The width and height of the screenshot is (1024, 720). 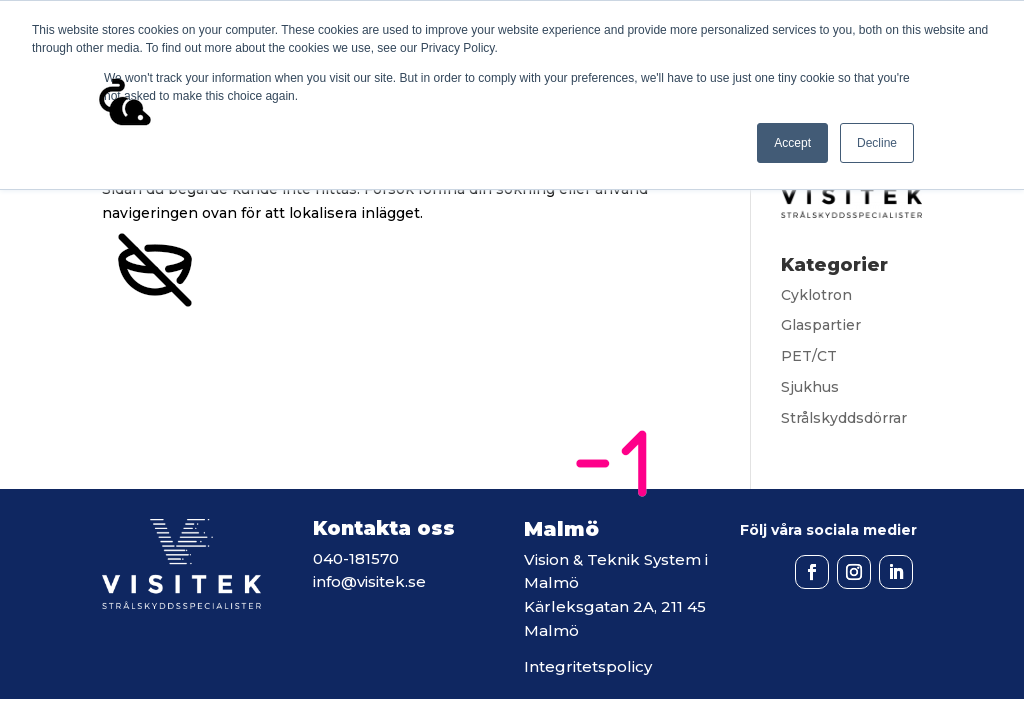 What do you see at coordinates (125, 102) in the screenshot?
I see `request rodent pest control services` at bounding box center [125, 102].